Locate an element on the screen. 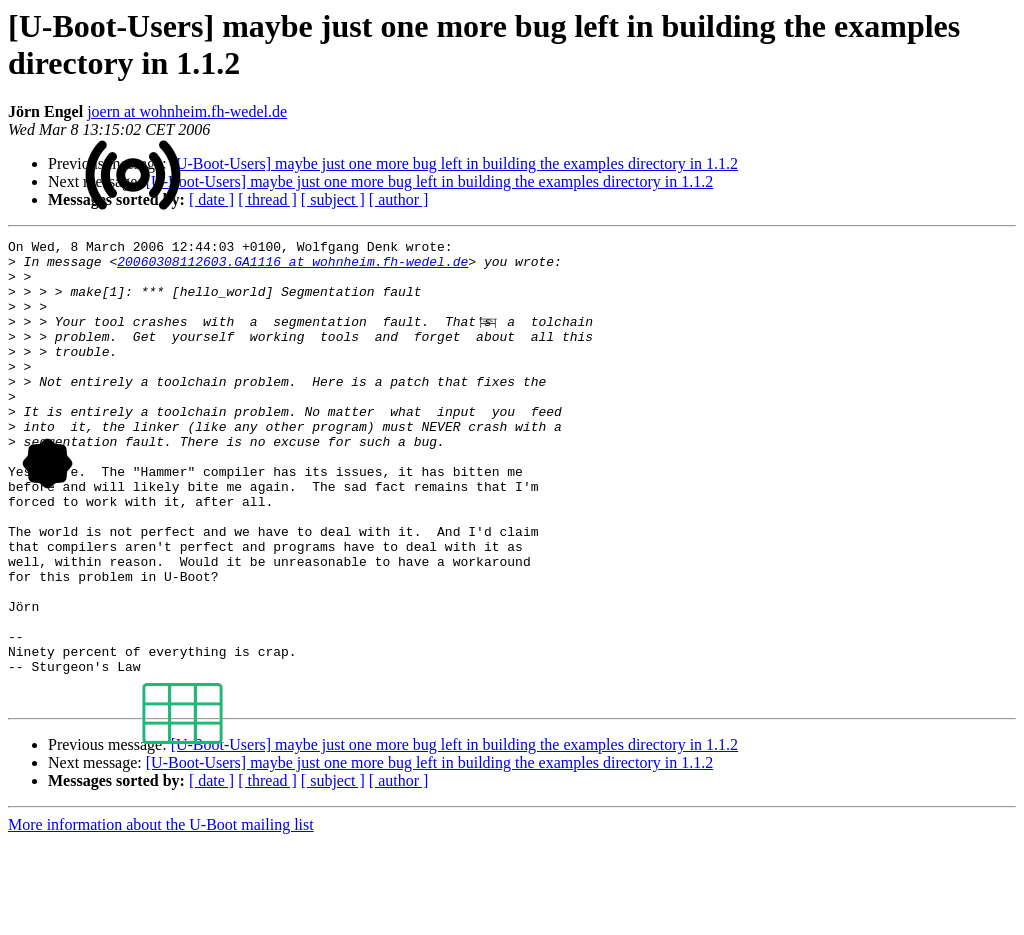  view items in grid layout is located at coordinates (182, 713).